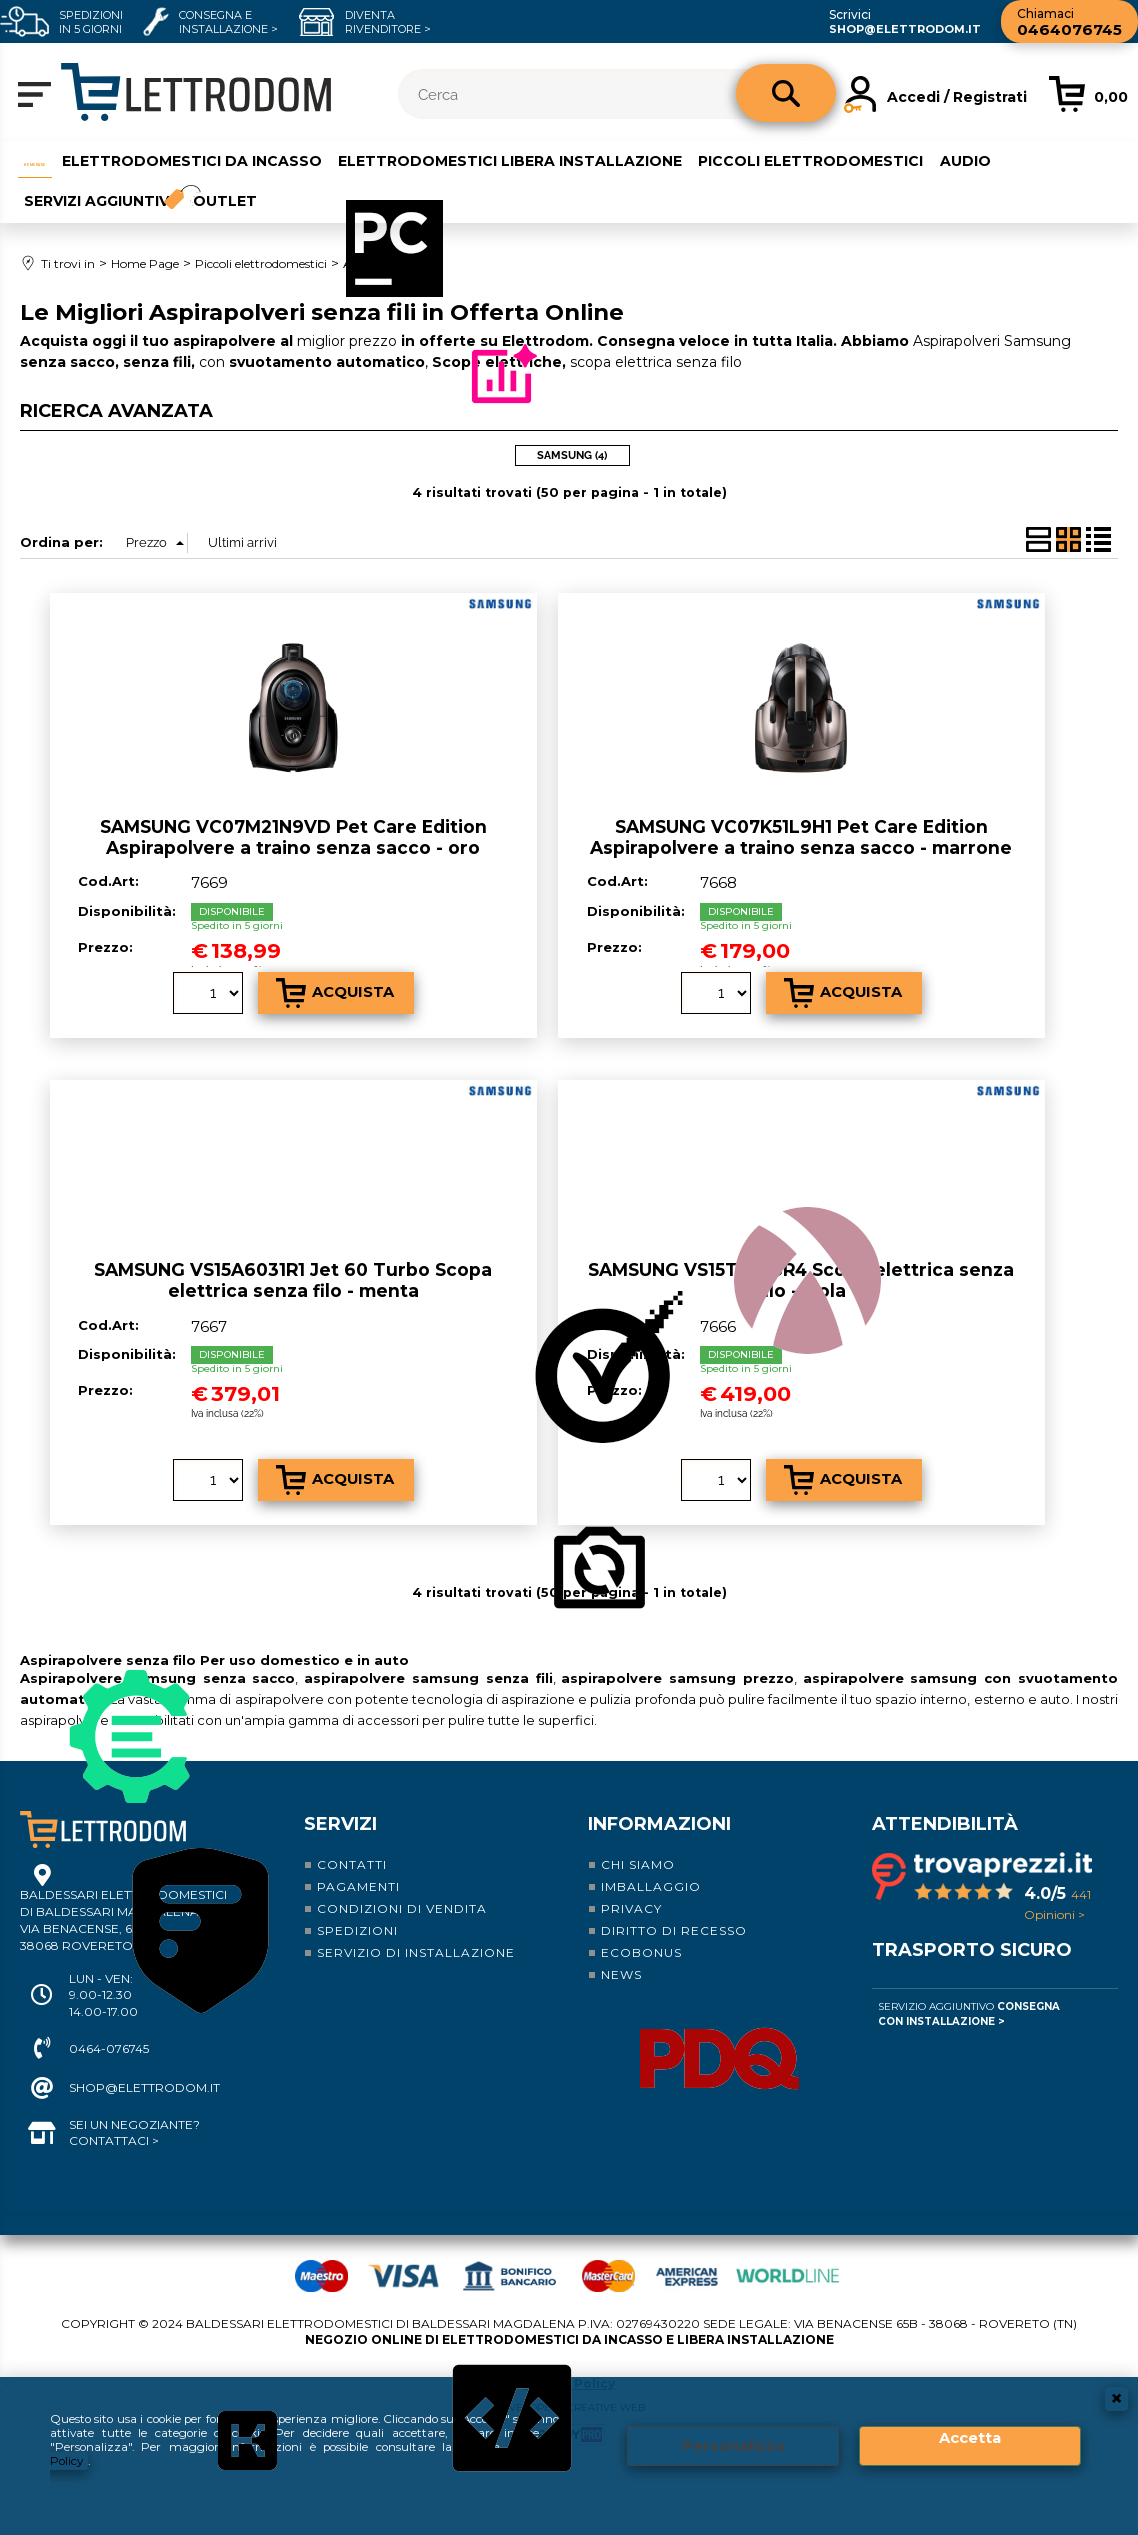 This screenshot has width=1138, height=2535. I want to click on open 2FAS authenticator app, so click(200, 1930).